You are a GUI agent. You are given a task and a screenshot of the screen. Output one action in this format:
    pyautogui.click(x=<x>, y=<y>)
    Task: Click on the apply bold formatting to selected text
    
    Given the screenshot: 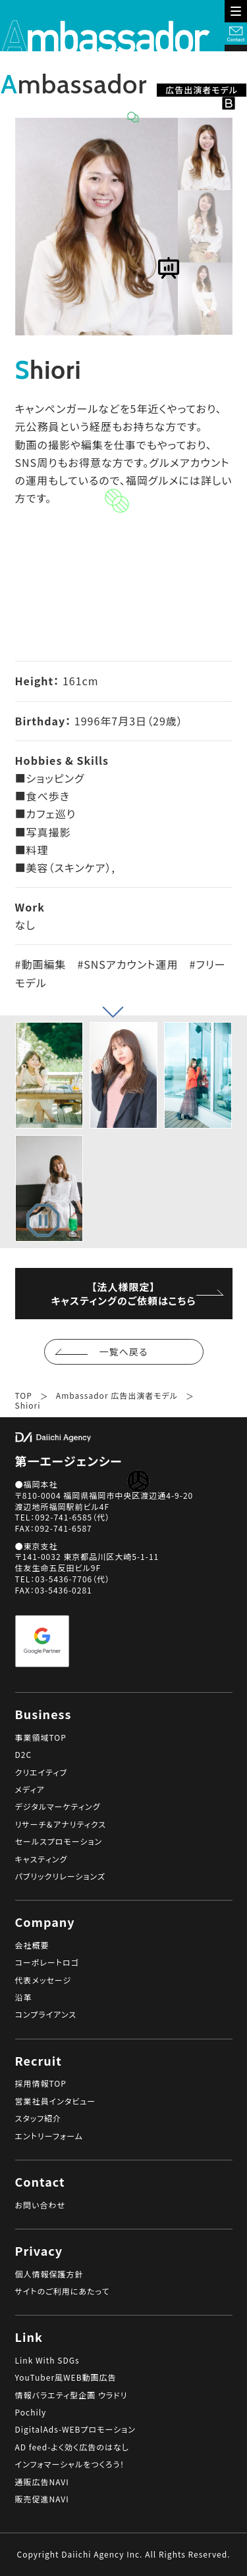 What is the action you would take?
    pyautogui.click(x=229, y=103)
    